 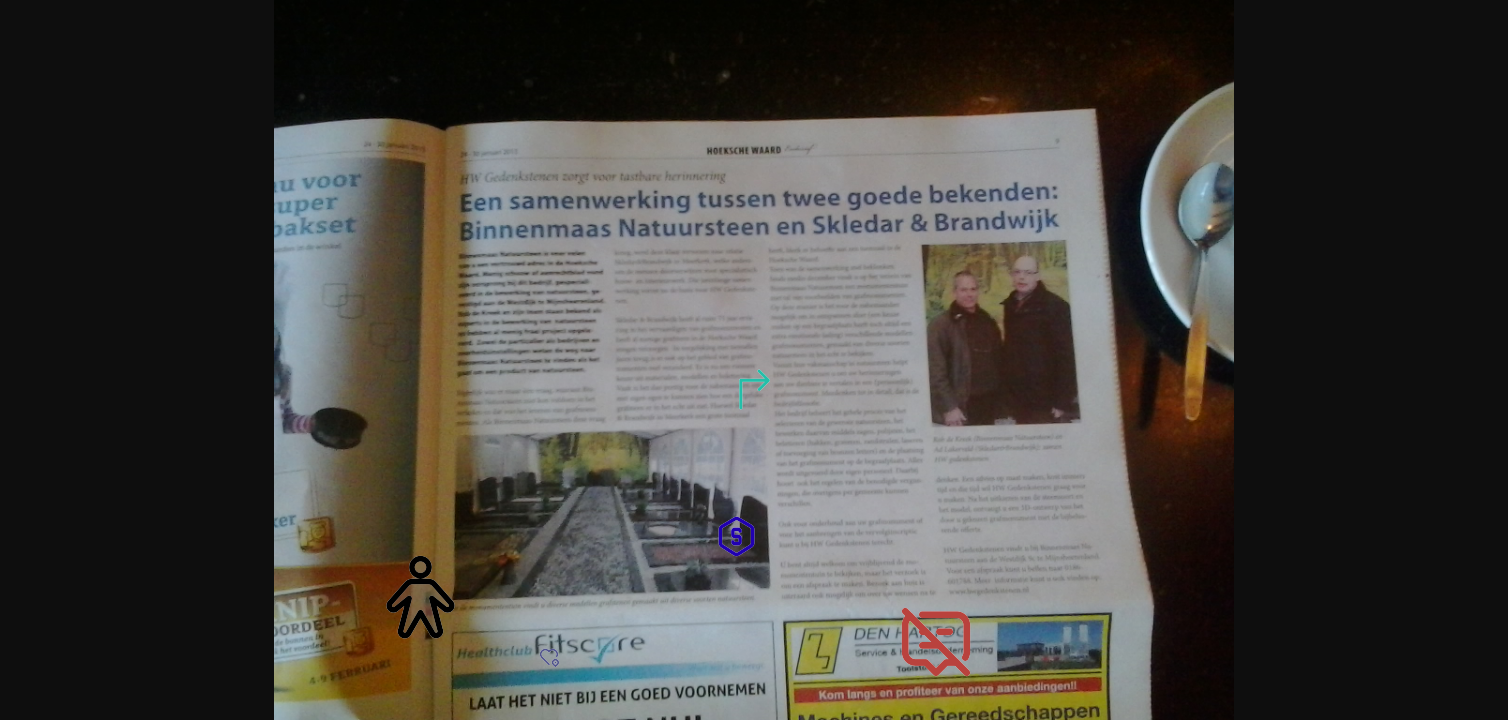 What do you see at coordinates (936, 642) in the screenshot?
I see `messaging is disabled or unavailable` at bounding box center [936, 642].